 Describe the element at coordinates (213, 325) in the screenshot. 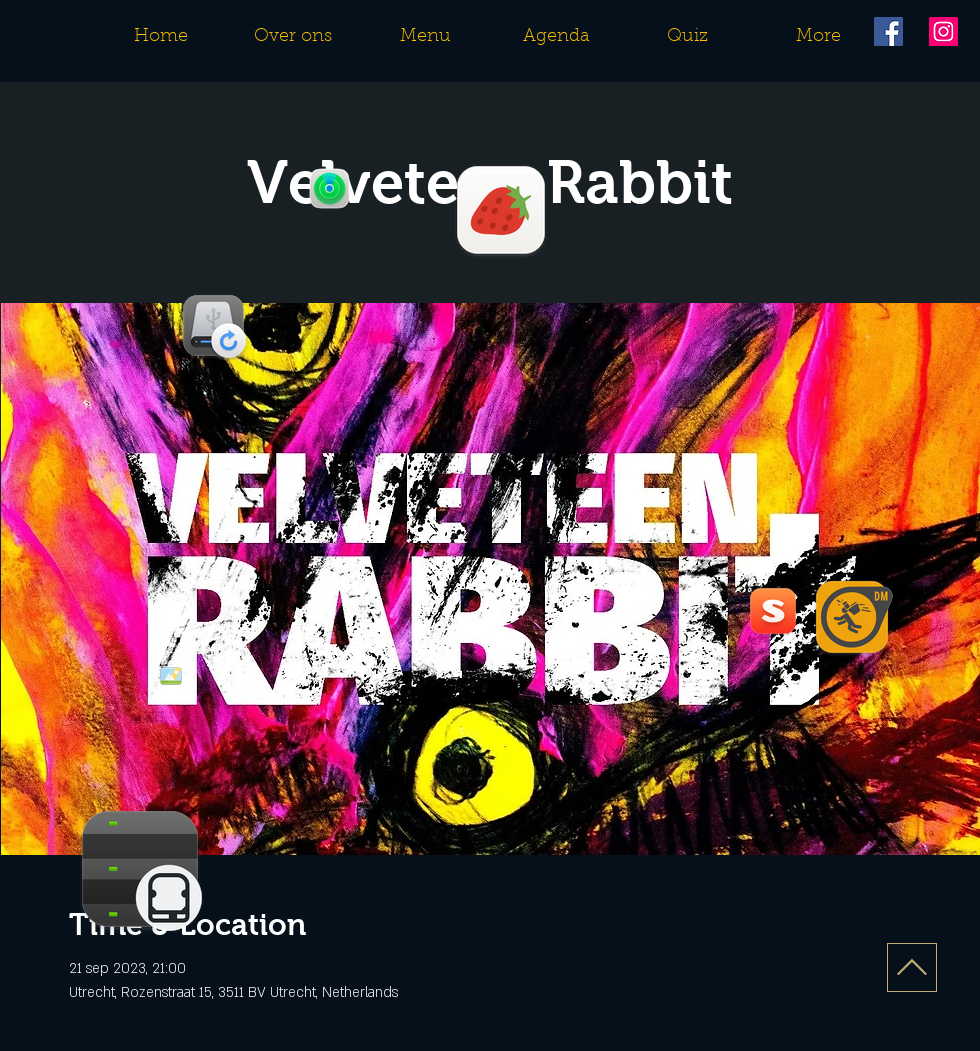

I see `format or erase a USB drive` at that location.